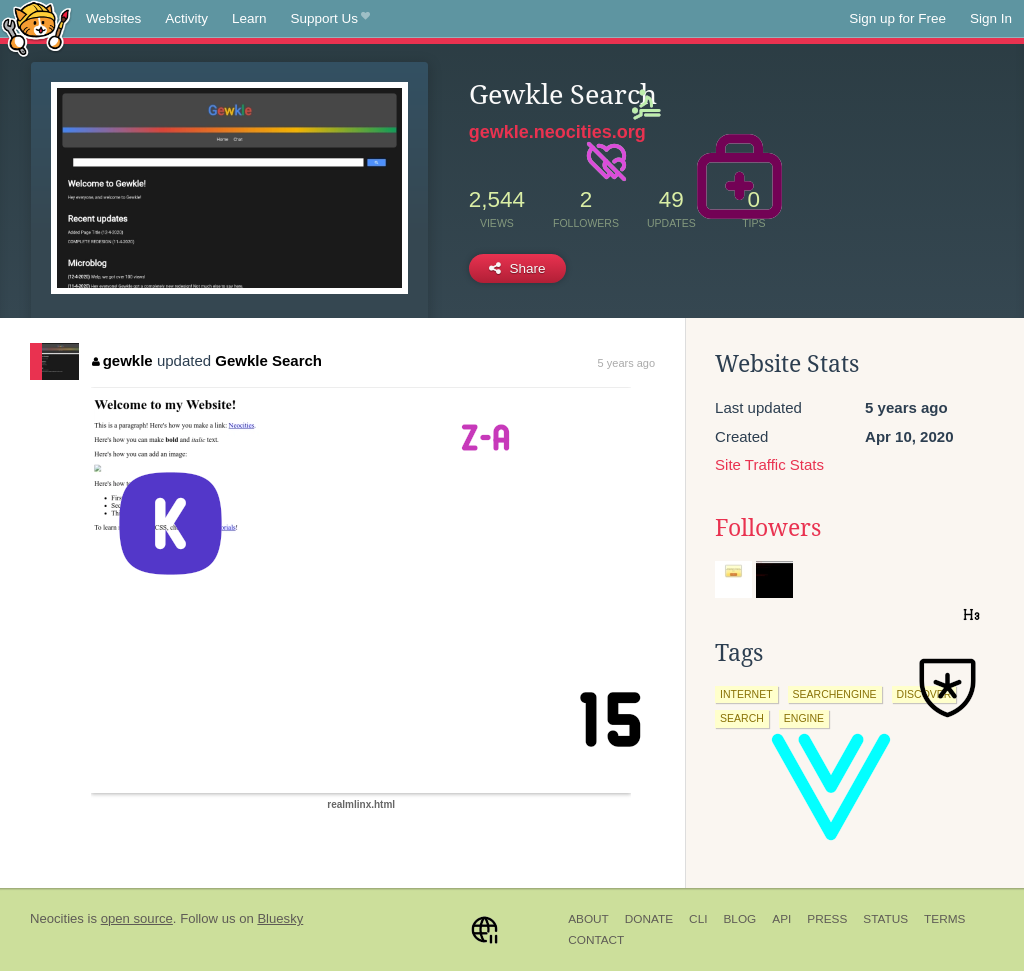  What do you see at coordinates (484, 929) in the screenshot?
I see `pause global sync or updates` at bounding box center [484, 929].